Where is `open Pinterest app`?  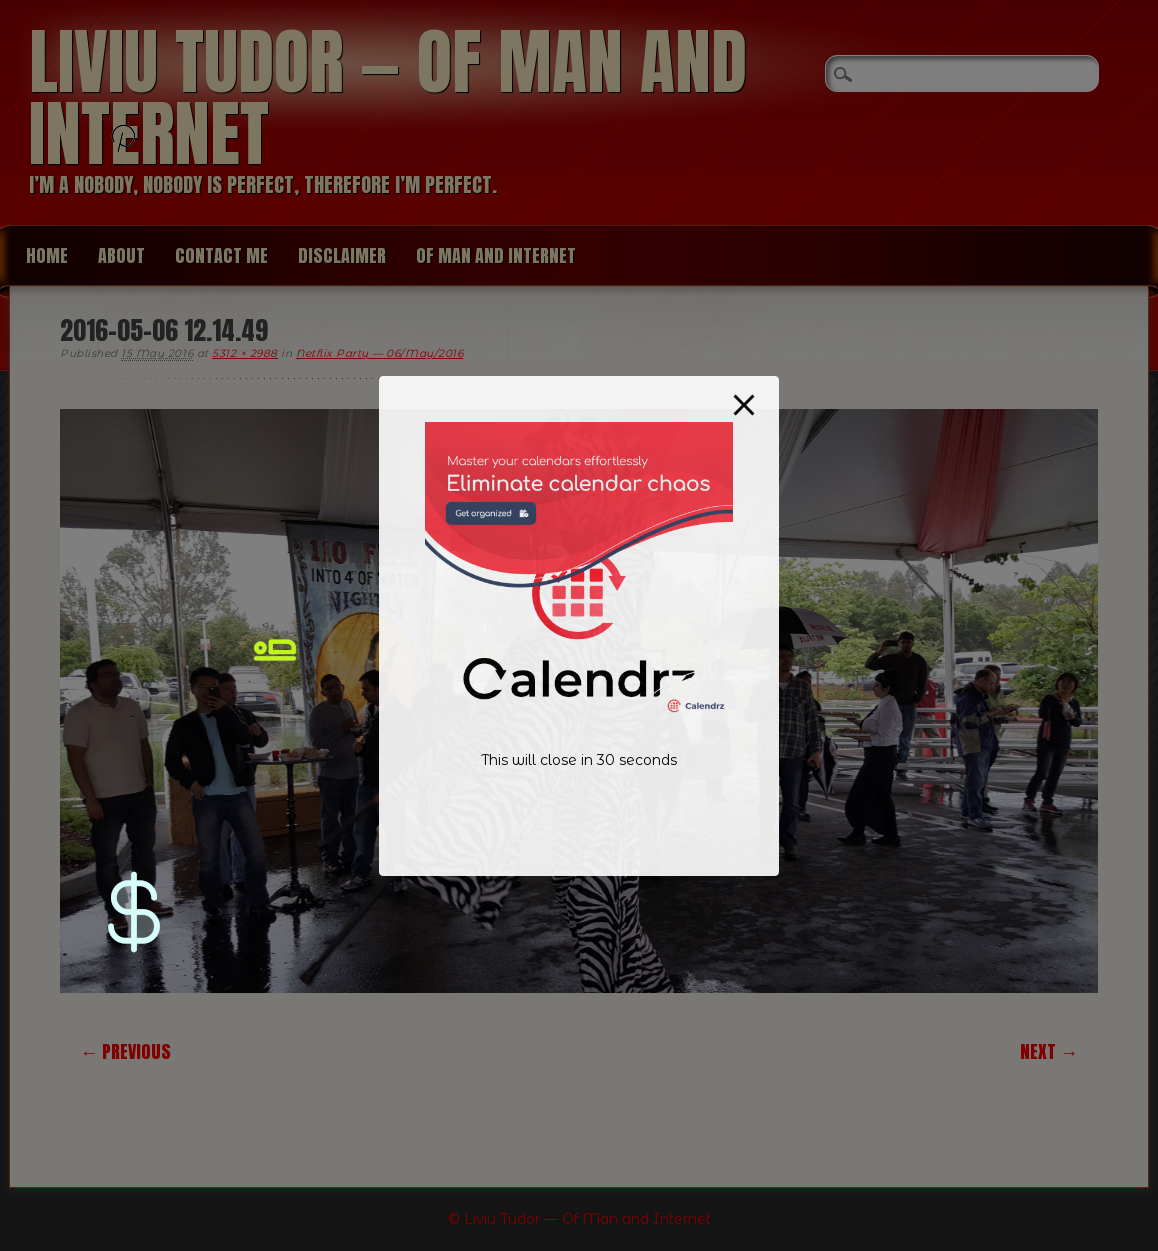 open Pinterest app is located at coordinates (122, 138).